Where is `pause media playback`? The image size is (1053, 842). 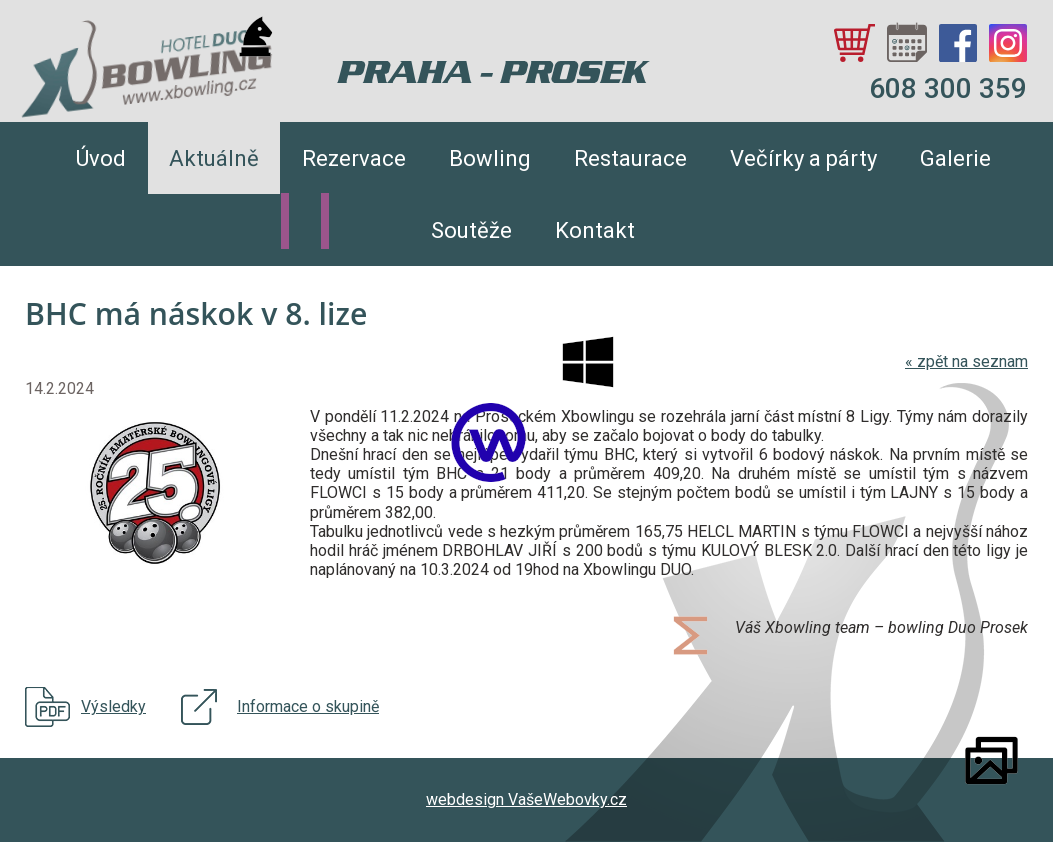 pause media playback is located at coordinates (305, 221).